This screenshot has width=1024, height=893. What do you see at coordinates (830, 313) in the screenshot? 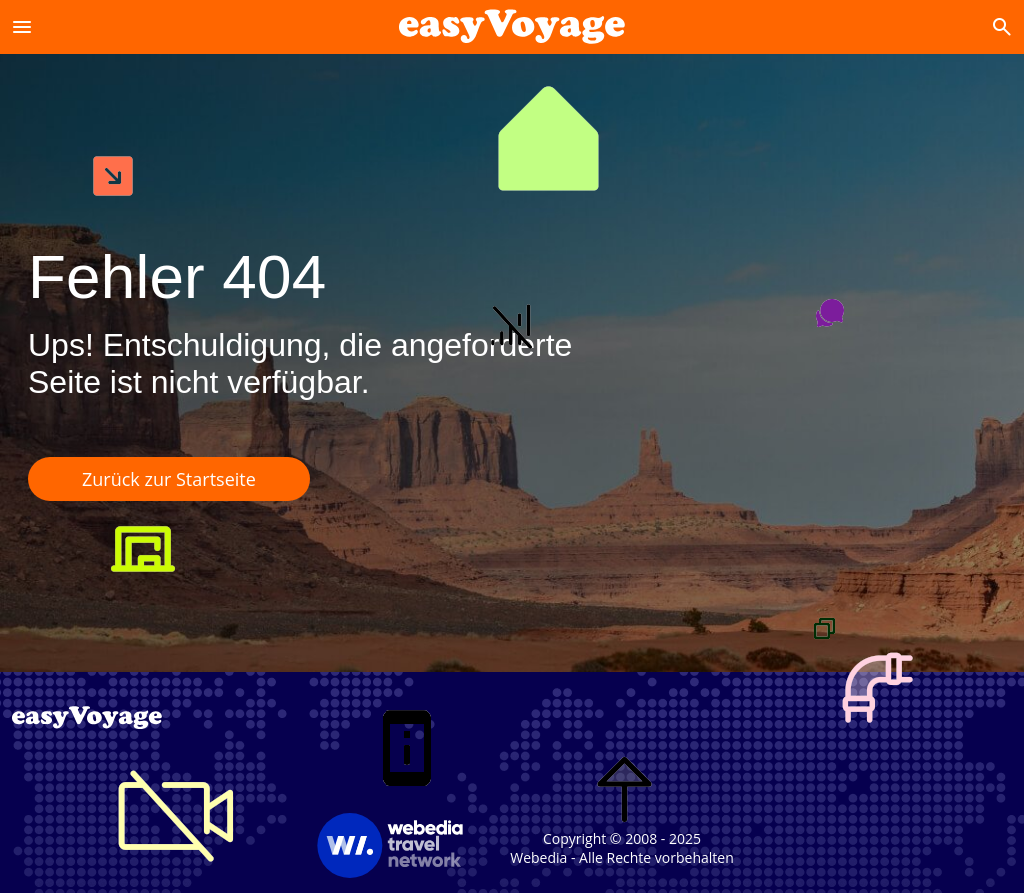
I see `open messaging or chat` at bounding box center [830, 313].